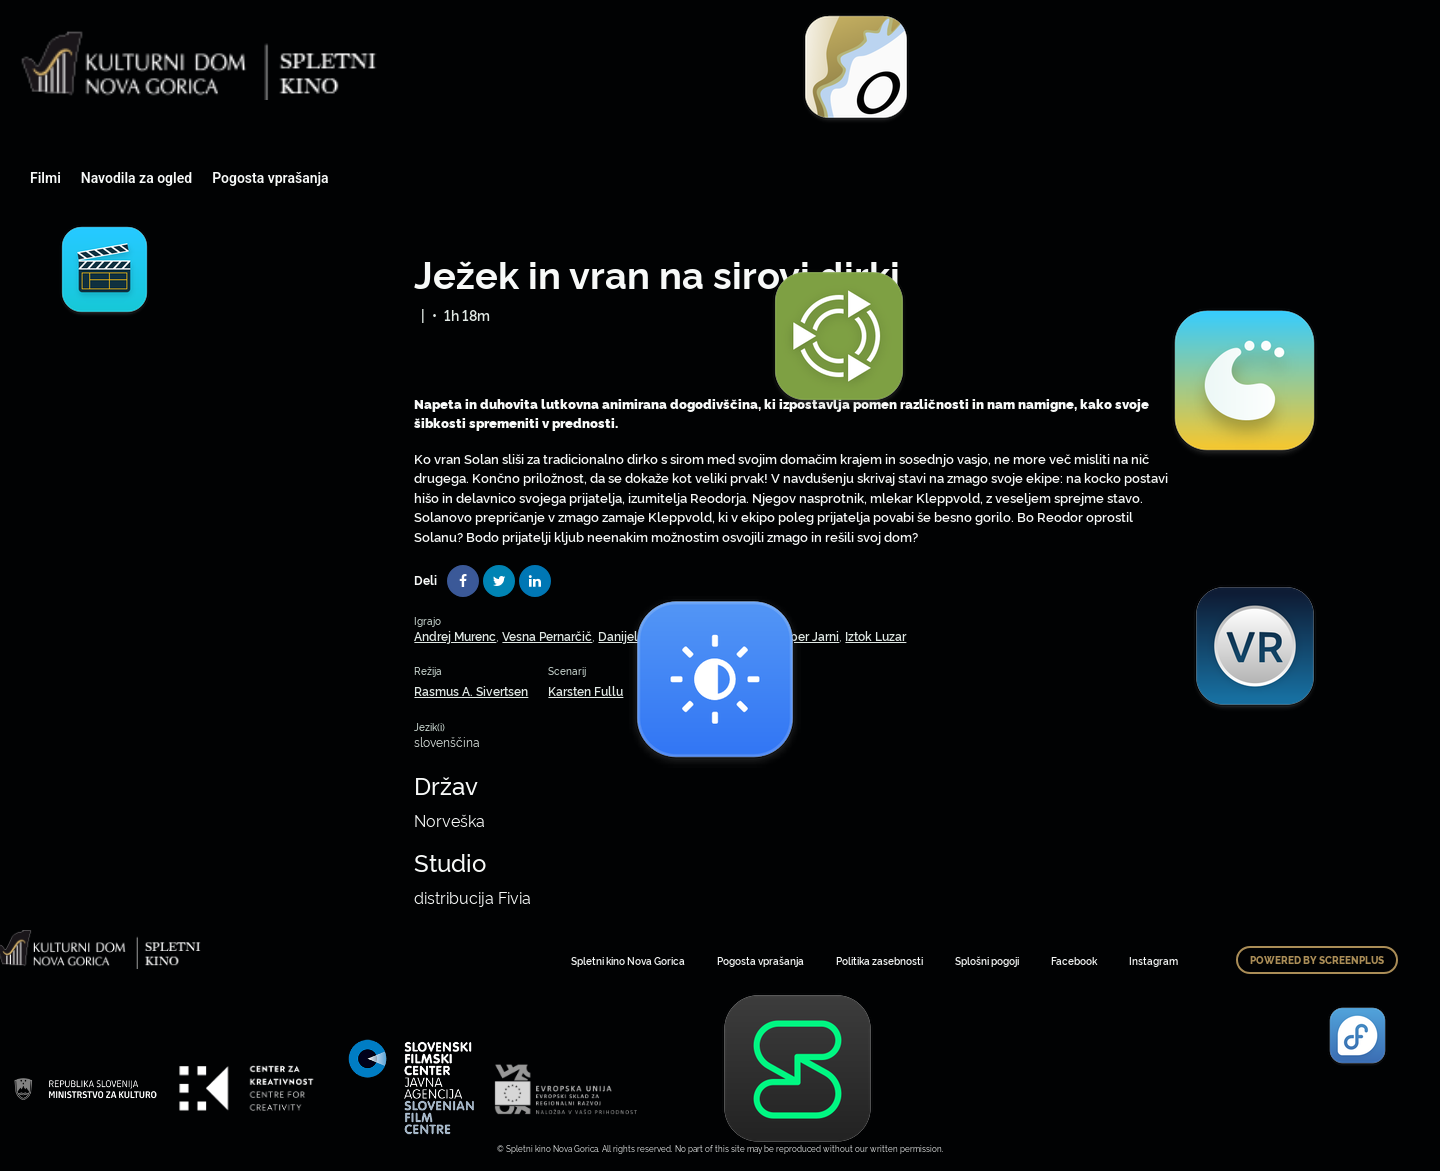 This screenshot has height=1171, width=1440. I want to click on launch VR monitor application, so click(1255, 646).